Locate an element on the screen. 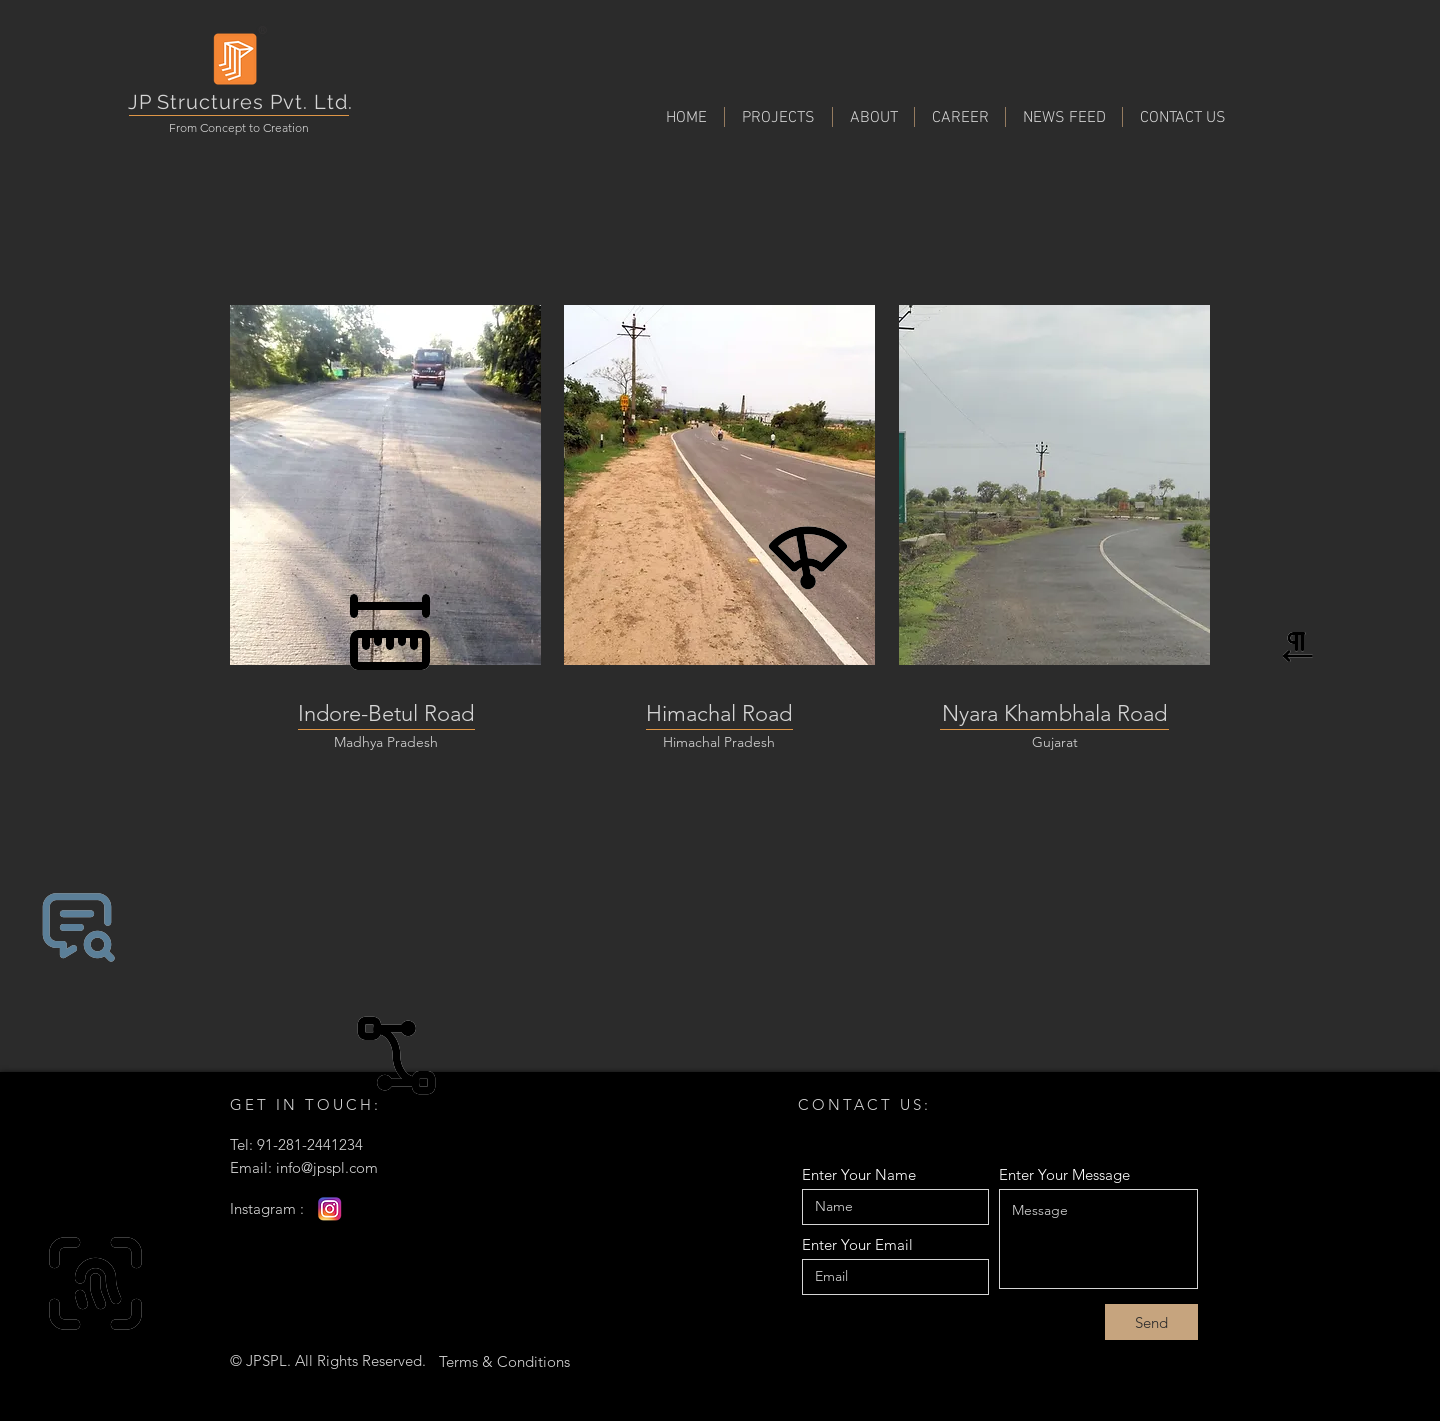  authenticate with fingerprint is located at coordinates (95, 1283).